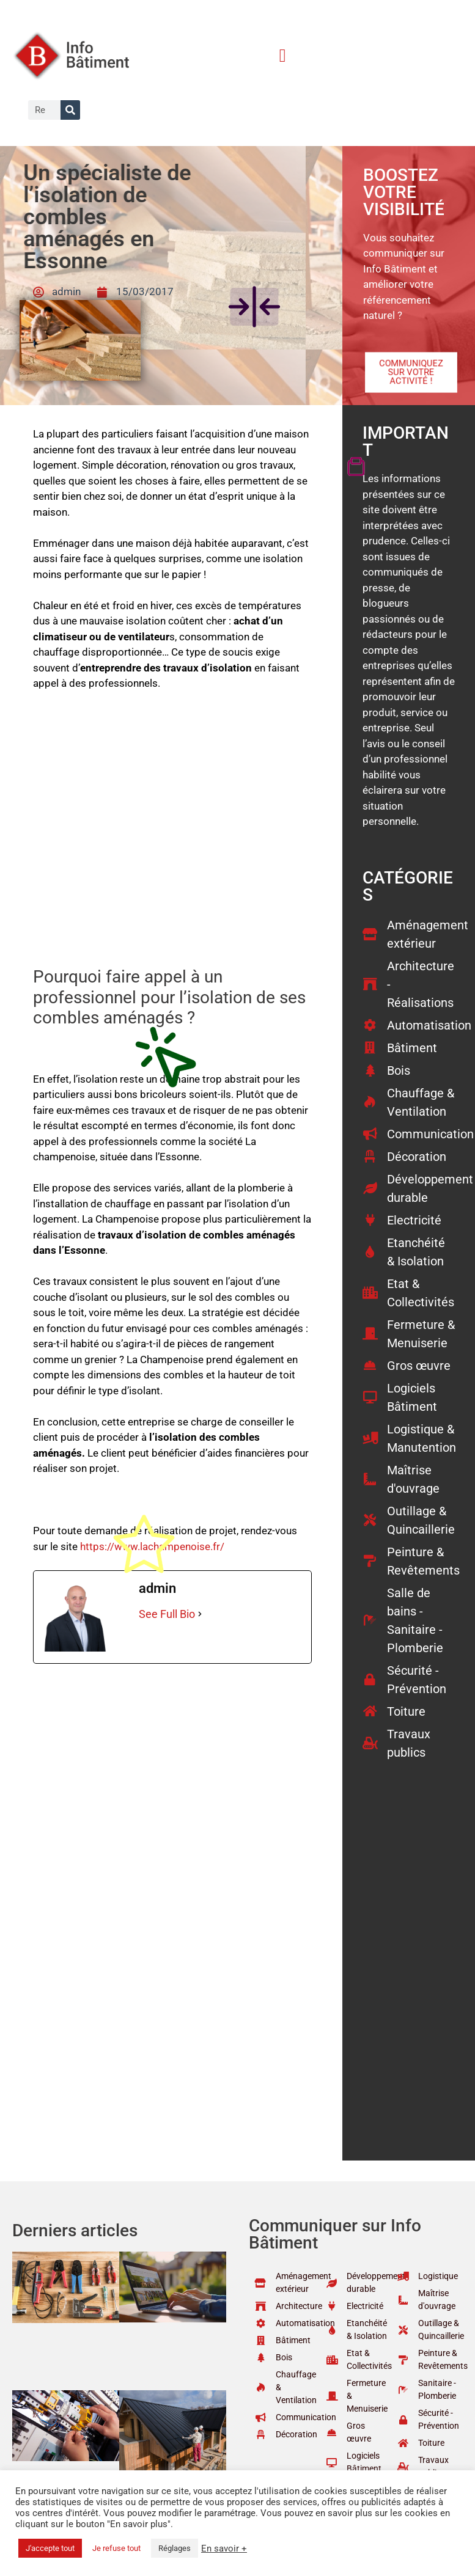 This screenshot has height=2576, width=475. What do you see at coordinates (254, 307) in the screenshot?
I see `collapse or minimize a panel horizontally` at bounding box center [254, 307].